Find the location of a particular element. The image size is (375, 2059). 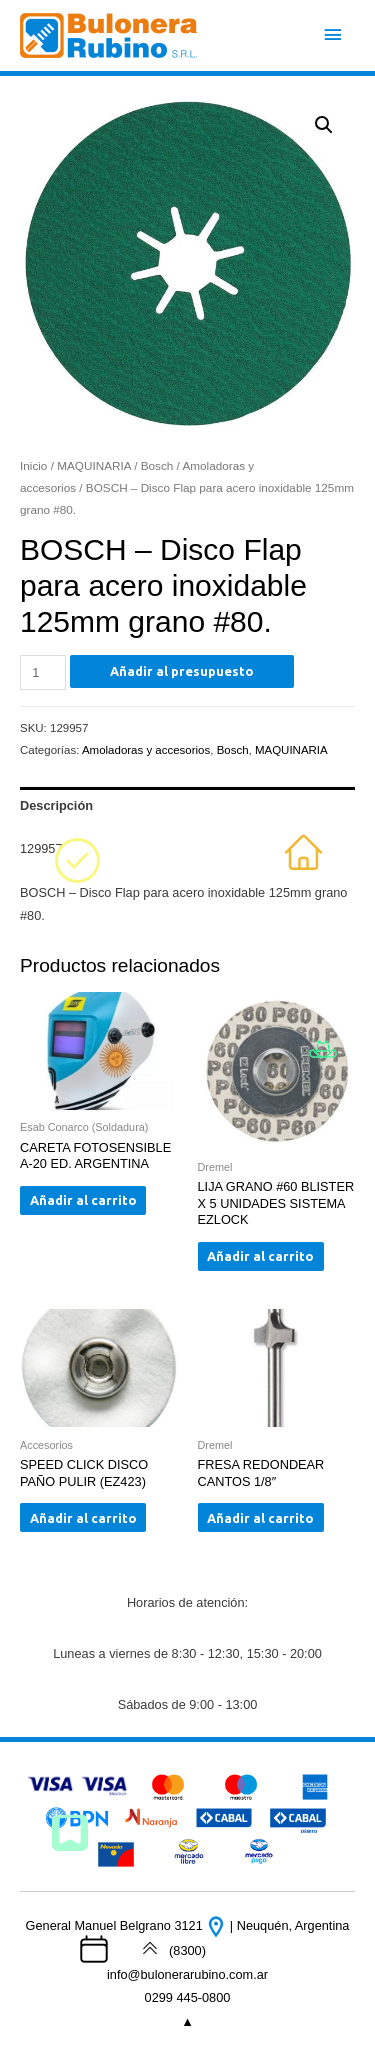

save or bookmark this item is located at coordinates (70, 1833).